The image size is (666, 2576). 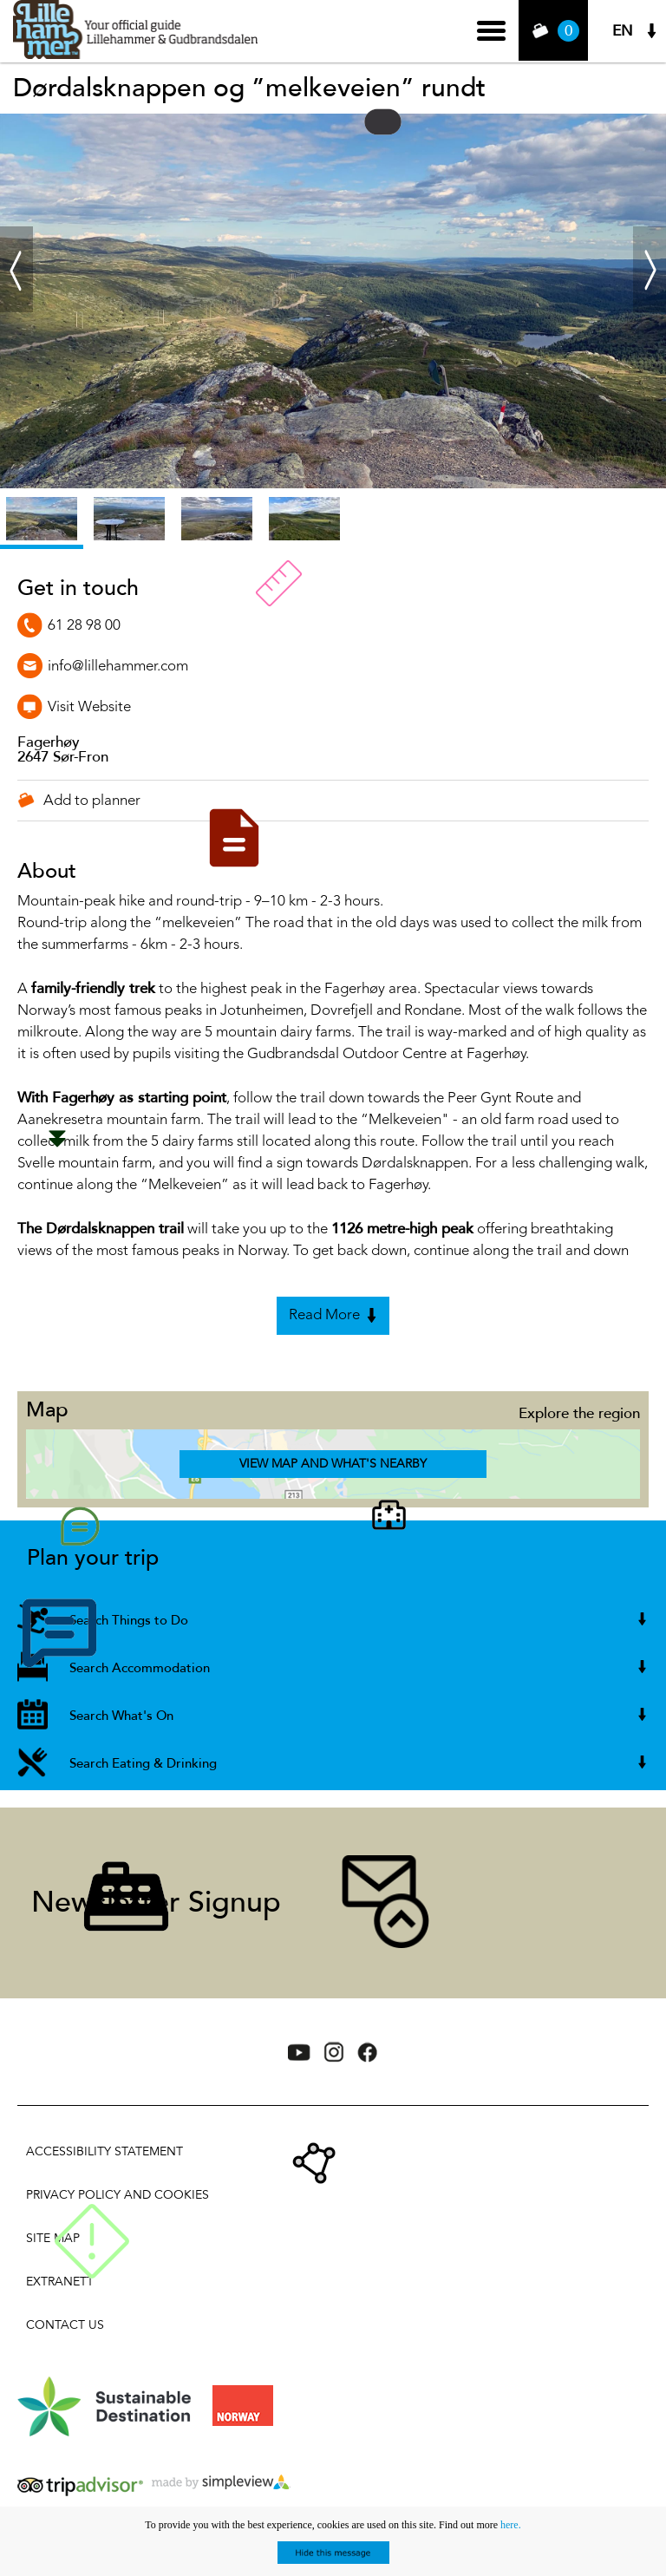 What do you see at coordinates (57, 1138) in the screenshot?
I see `expand all sections or content` at bounding box center [57, 1138].